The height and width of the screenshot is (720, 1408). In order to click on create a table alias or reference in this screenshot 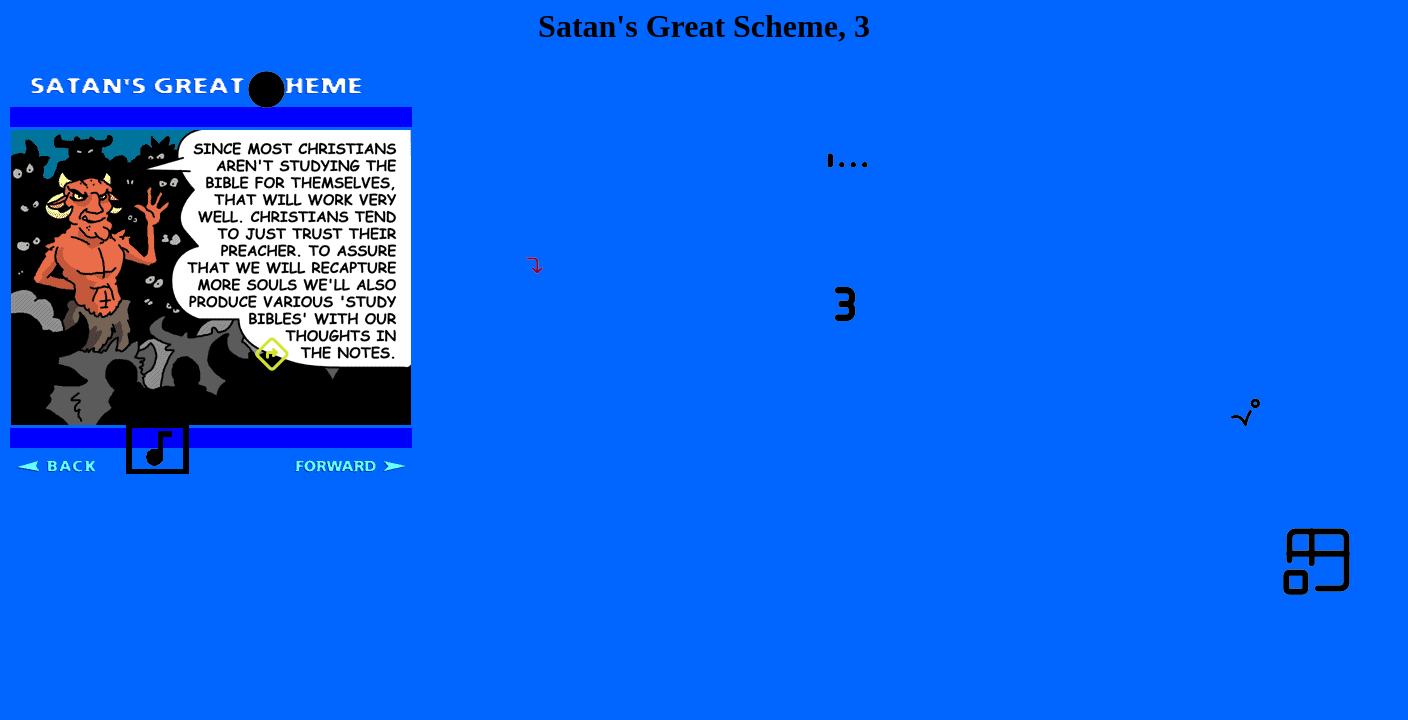, I will do `click(1318, 560)`.